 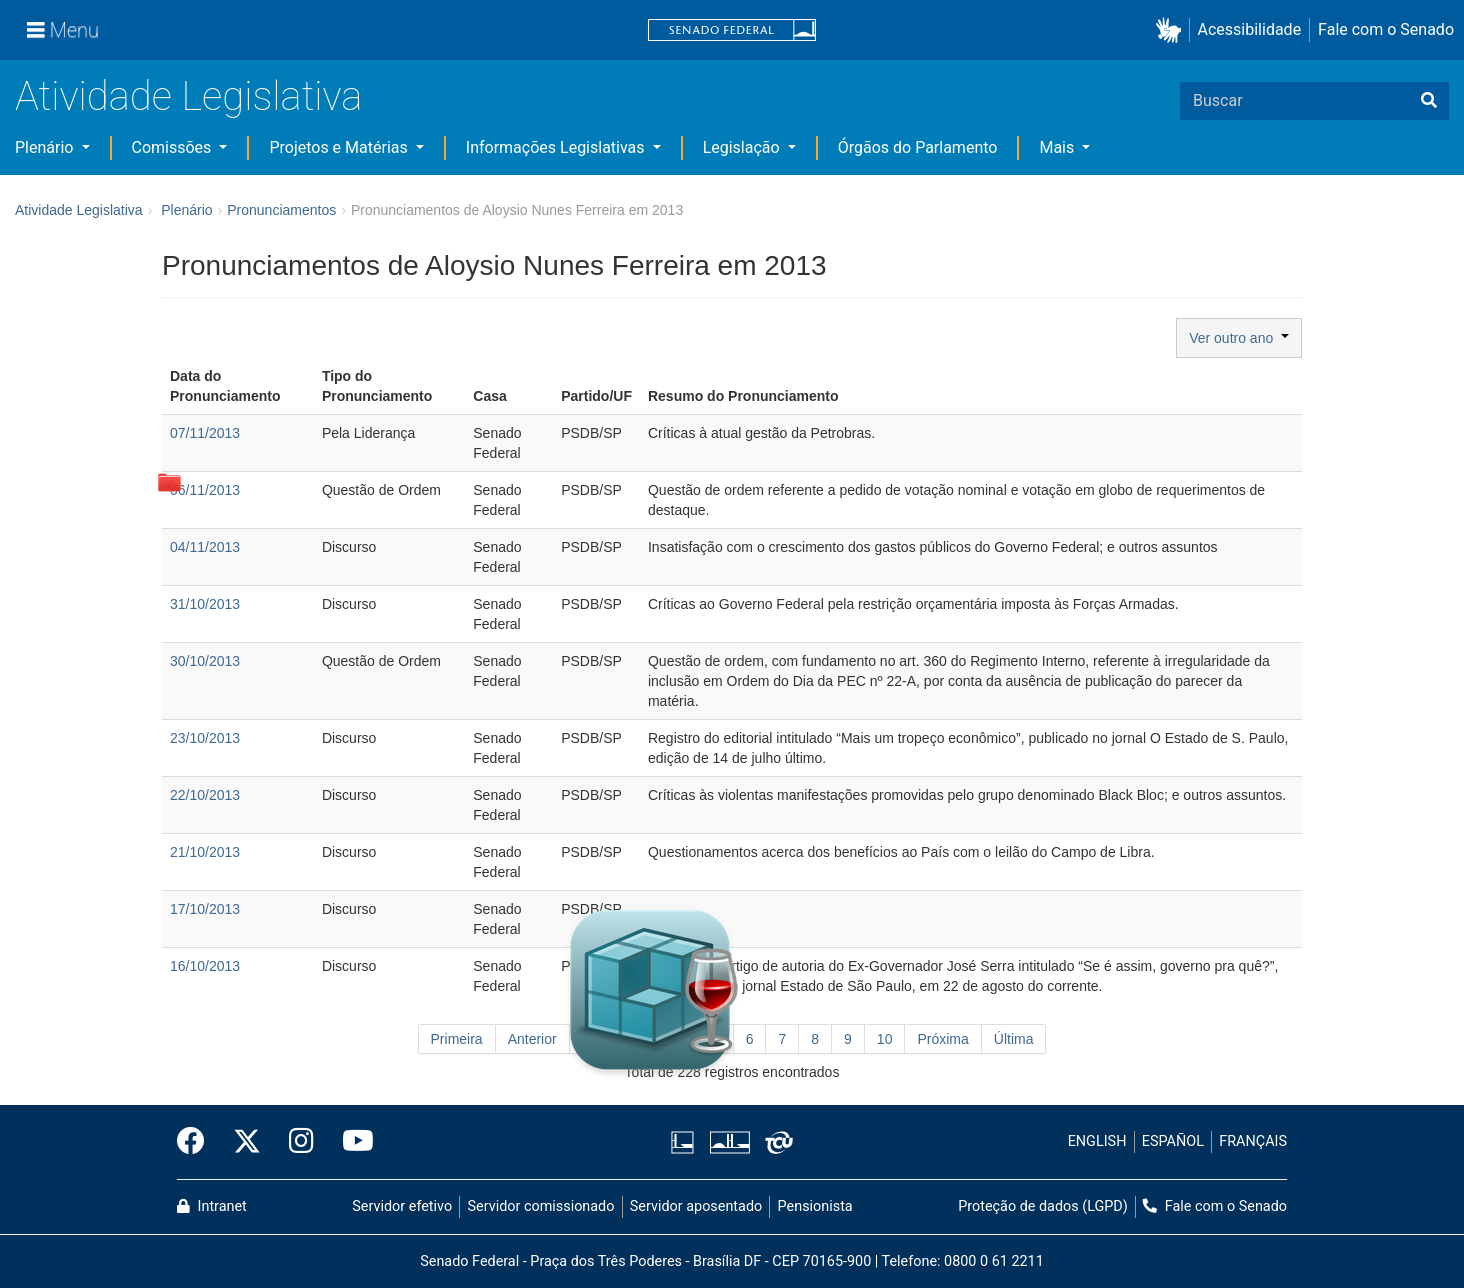 I want to click on open folder containing code or development files, so click(x=169, y=482).